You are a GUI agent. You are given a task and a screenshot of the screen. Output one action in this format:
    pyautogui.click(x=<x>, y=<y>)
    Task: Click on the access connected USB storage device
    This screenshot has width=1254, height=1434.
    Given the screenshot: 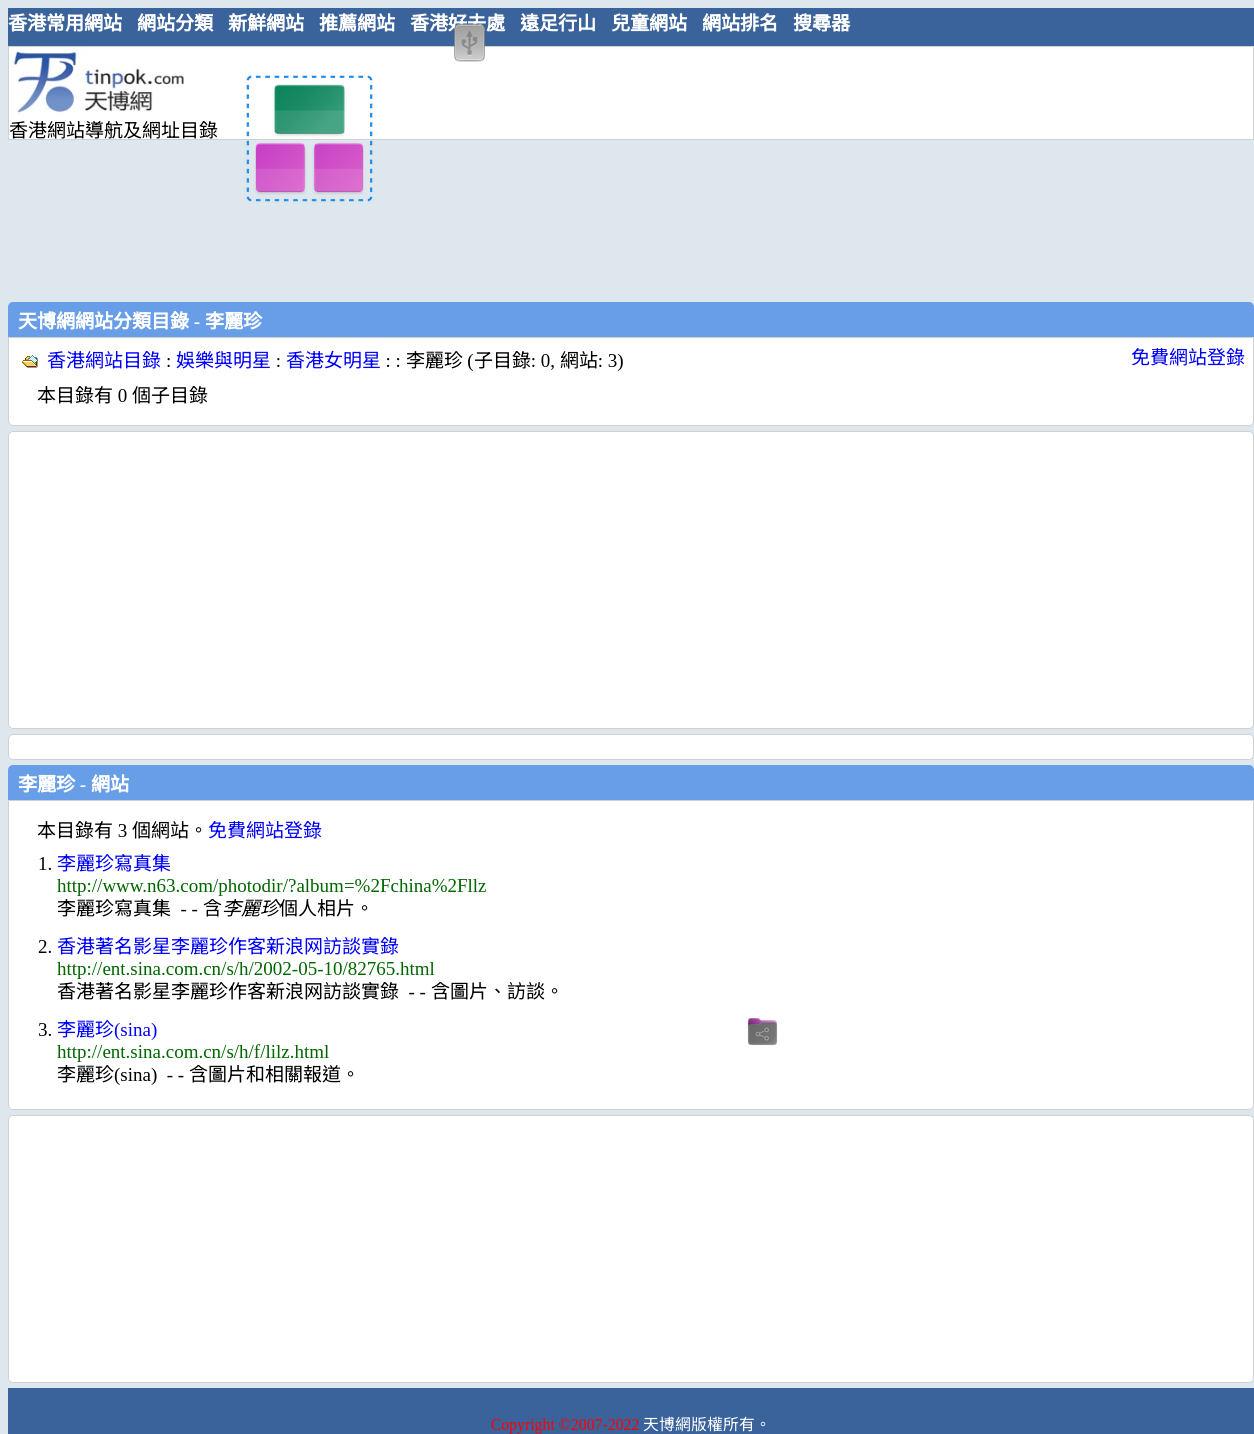 What is the action you would take?
    pyautogui.click(x=469, y=42)
    